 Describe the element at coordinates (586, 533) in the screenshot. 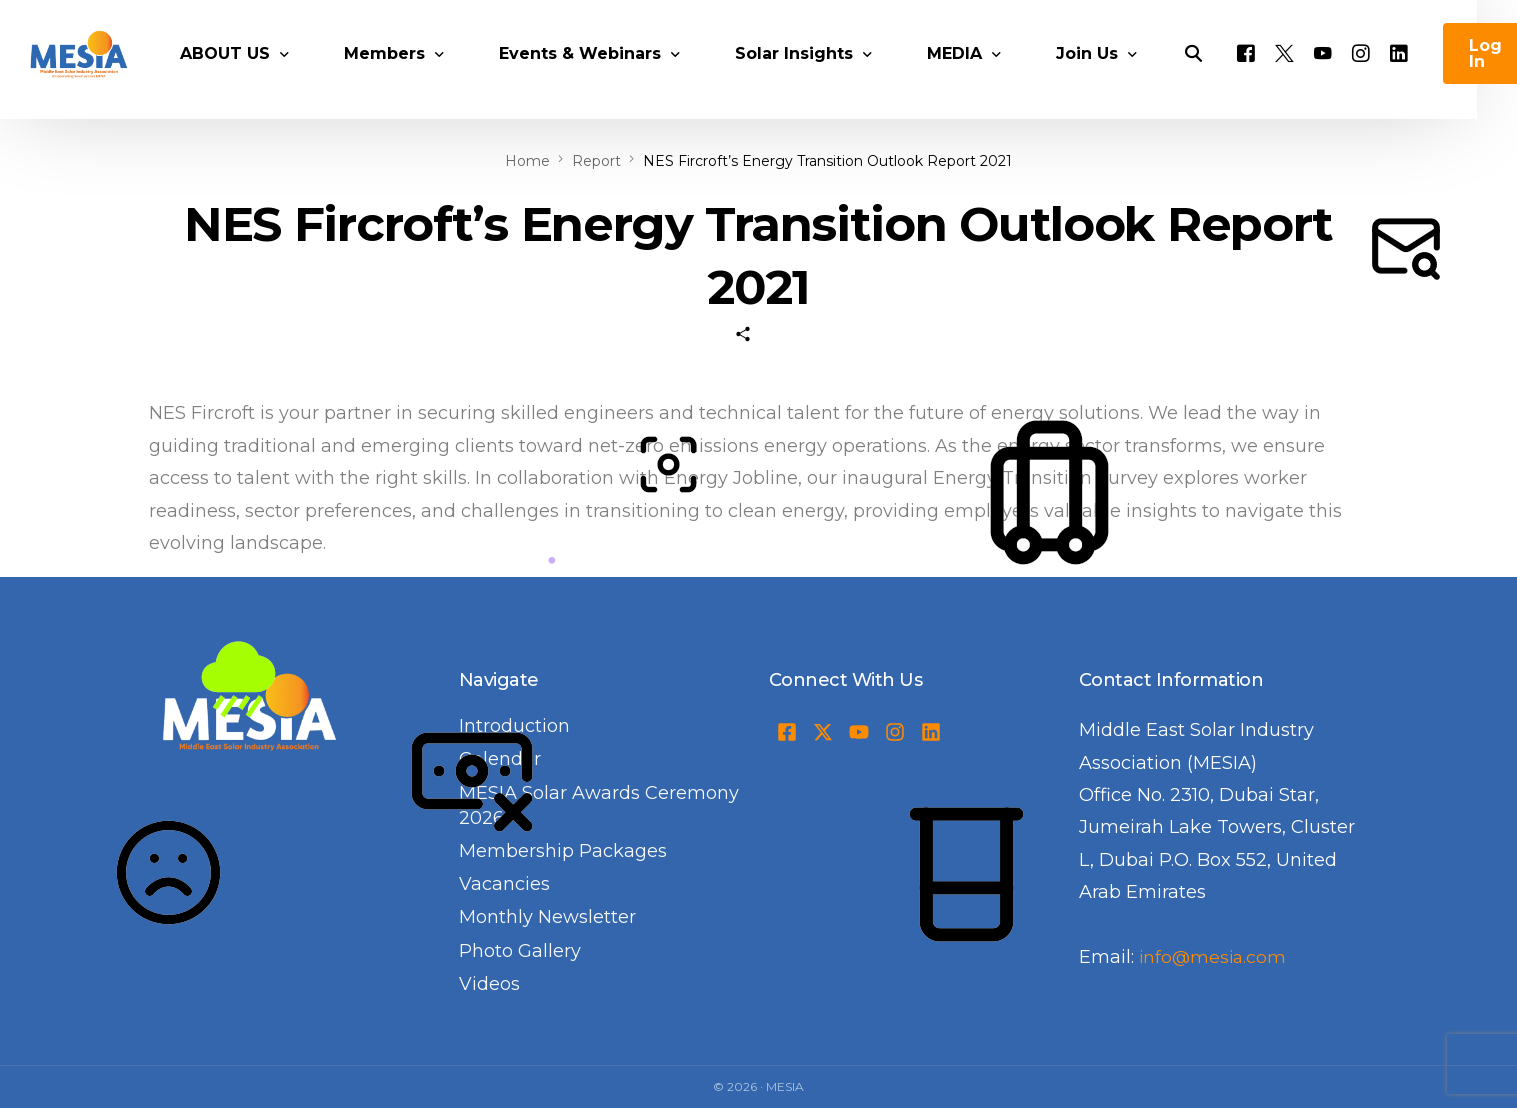

I see `no signal or connection unavailable` at that location.